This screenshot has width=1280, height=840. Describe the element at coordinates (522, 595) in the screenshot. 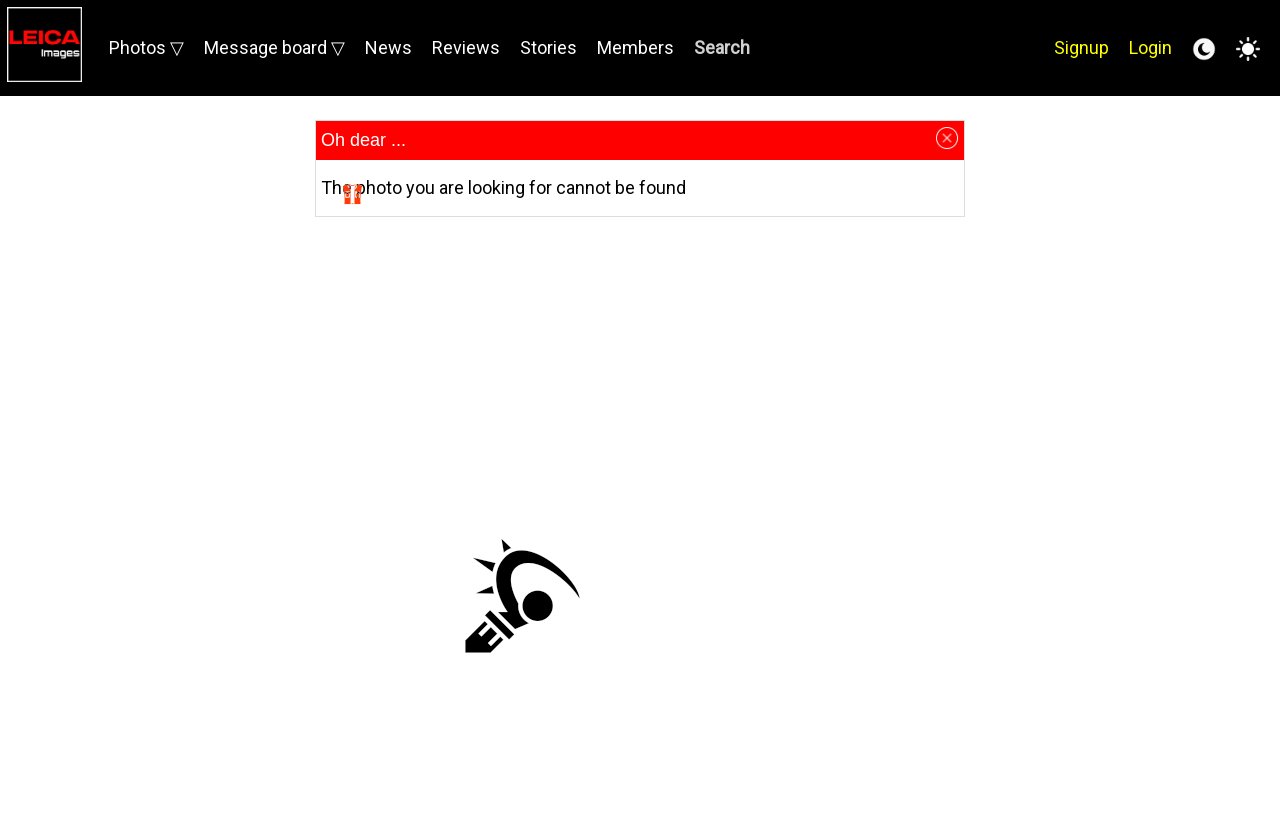

I see `equip a magic staff or wand` at that location.